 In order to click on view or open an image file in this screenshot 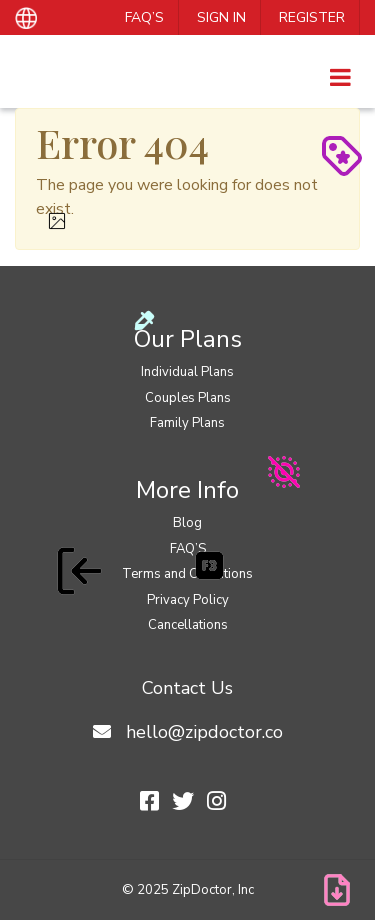, I will do `click(57, 221)`.